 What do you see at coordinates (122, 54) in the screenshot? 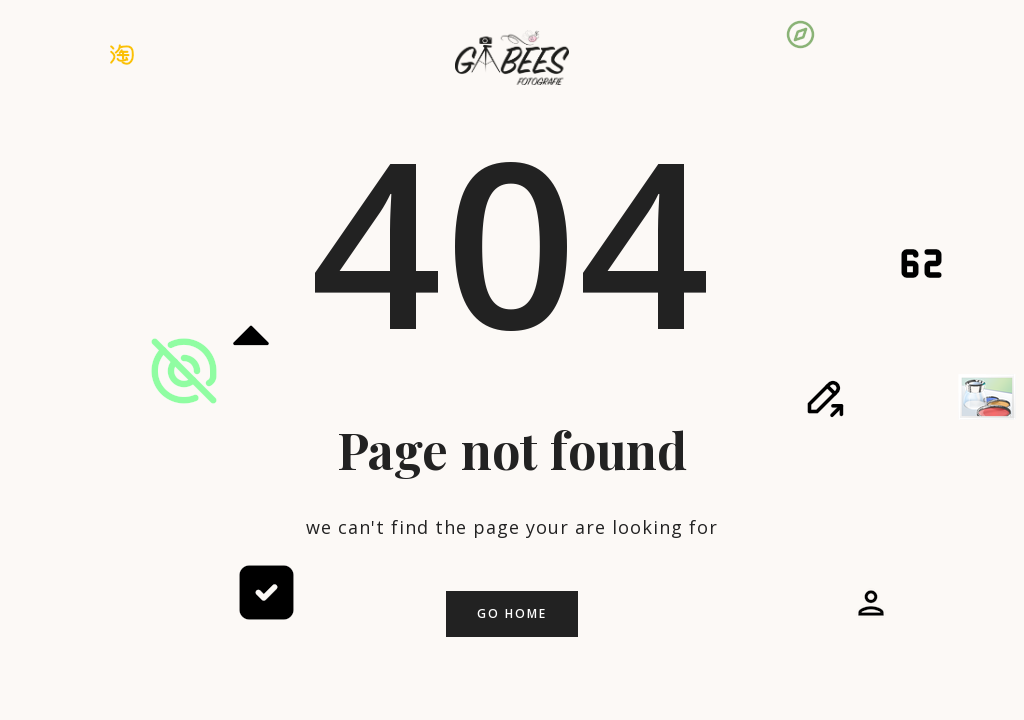
I see `open taobao shopping app` at bounding box center [122, 54].